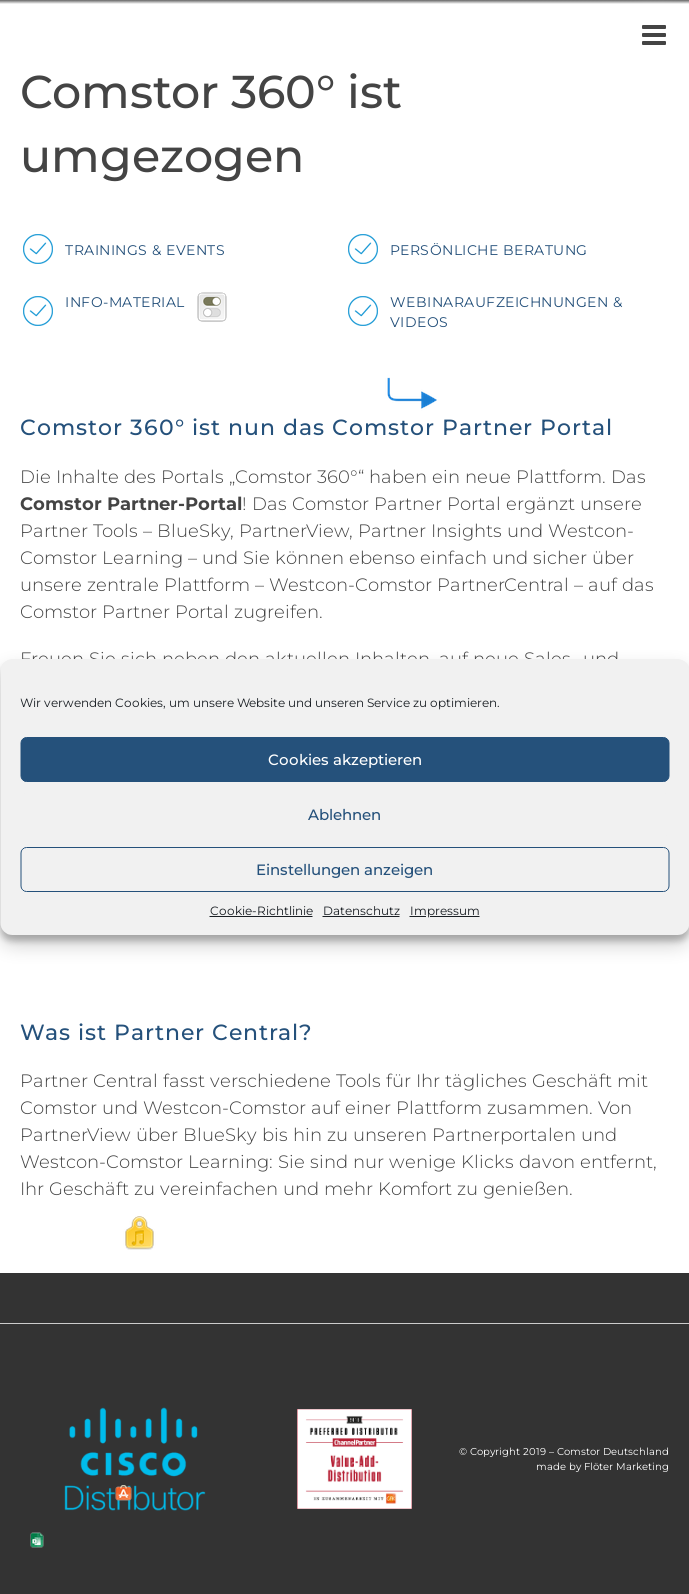  Describe the element at coordinates (212, 307) in the screenshot. I see `open system tweaks or customization settings` at that location.